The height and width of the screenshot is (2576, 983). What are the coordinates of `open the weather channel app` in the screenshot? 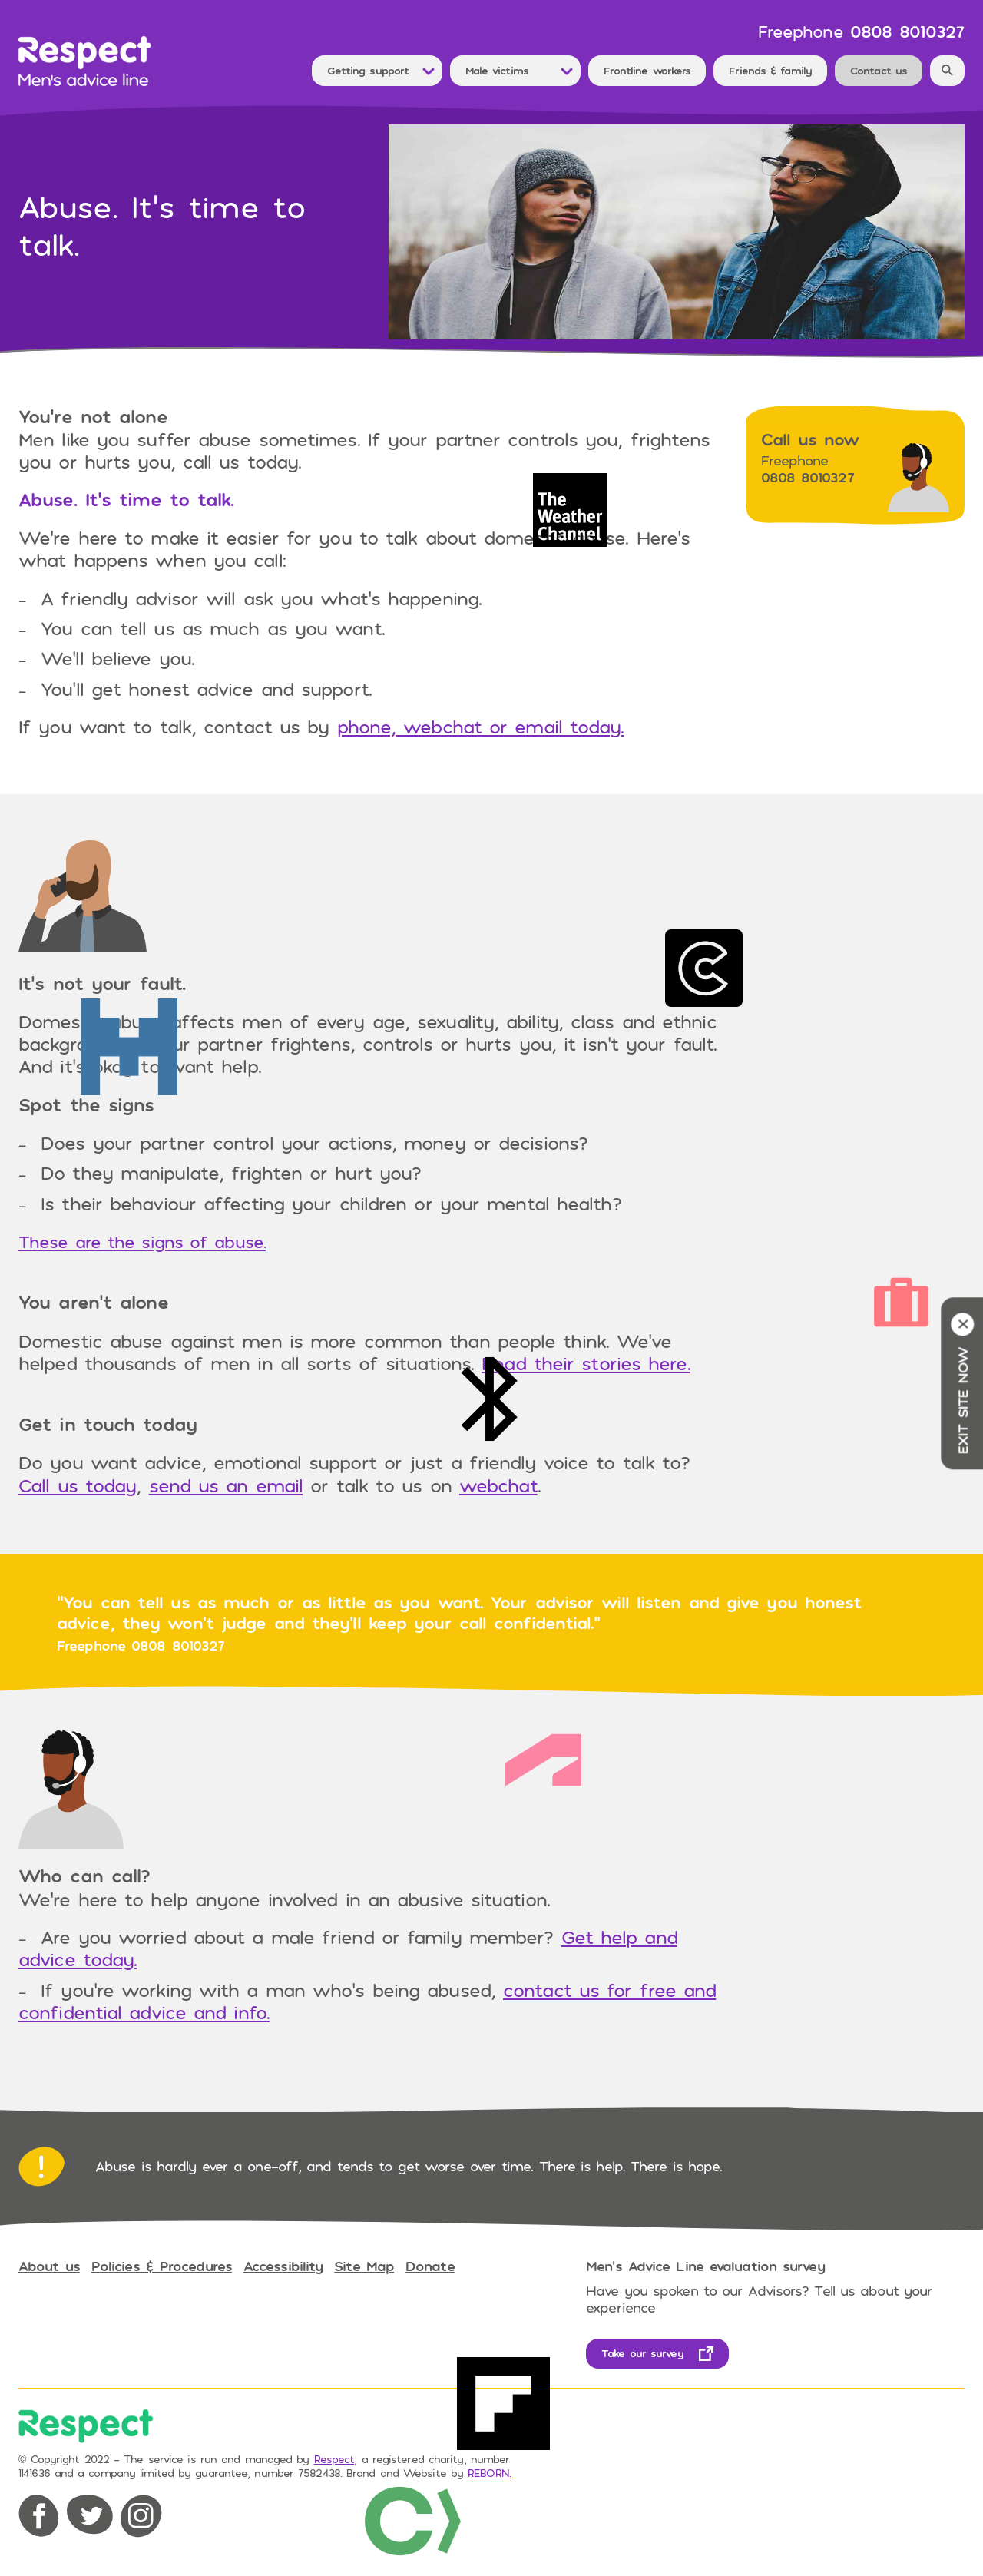 It's located at (570, 510).